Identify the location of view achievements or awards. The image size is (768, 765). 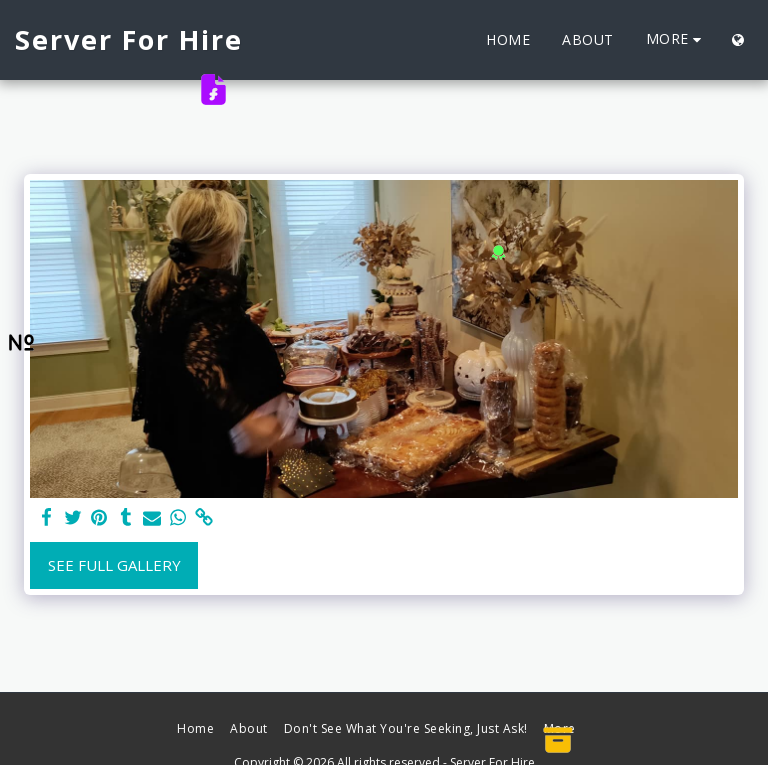
(498, 252).